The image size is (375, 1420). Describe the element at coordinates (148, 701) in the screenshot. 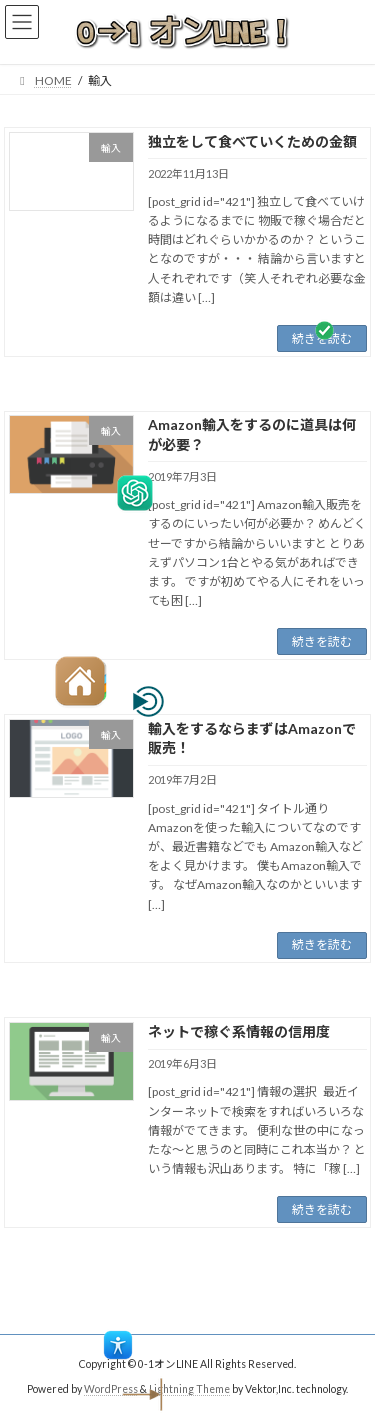

I see `launch mate desktop environment` at that location.